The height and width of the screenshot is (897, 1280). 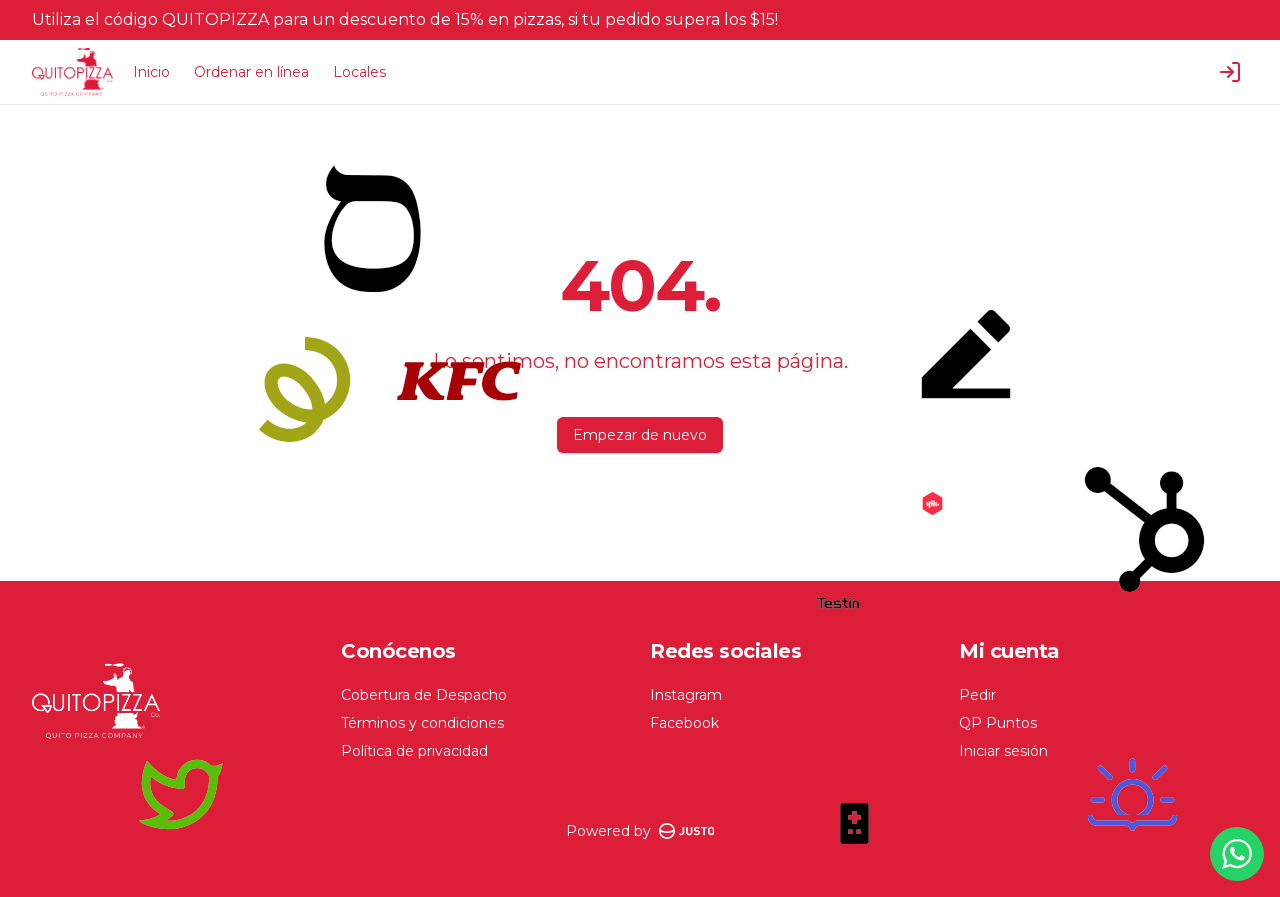 What do you see at coordinates (372, 228) in the screenshot?
I see `open the Sefaria app` at bounding box center [372, 228].